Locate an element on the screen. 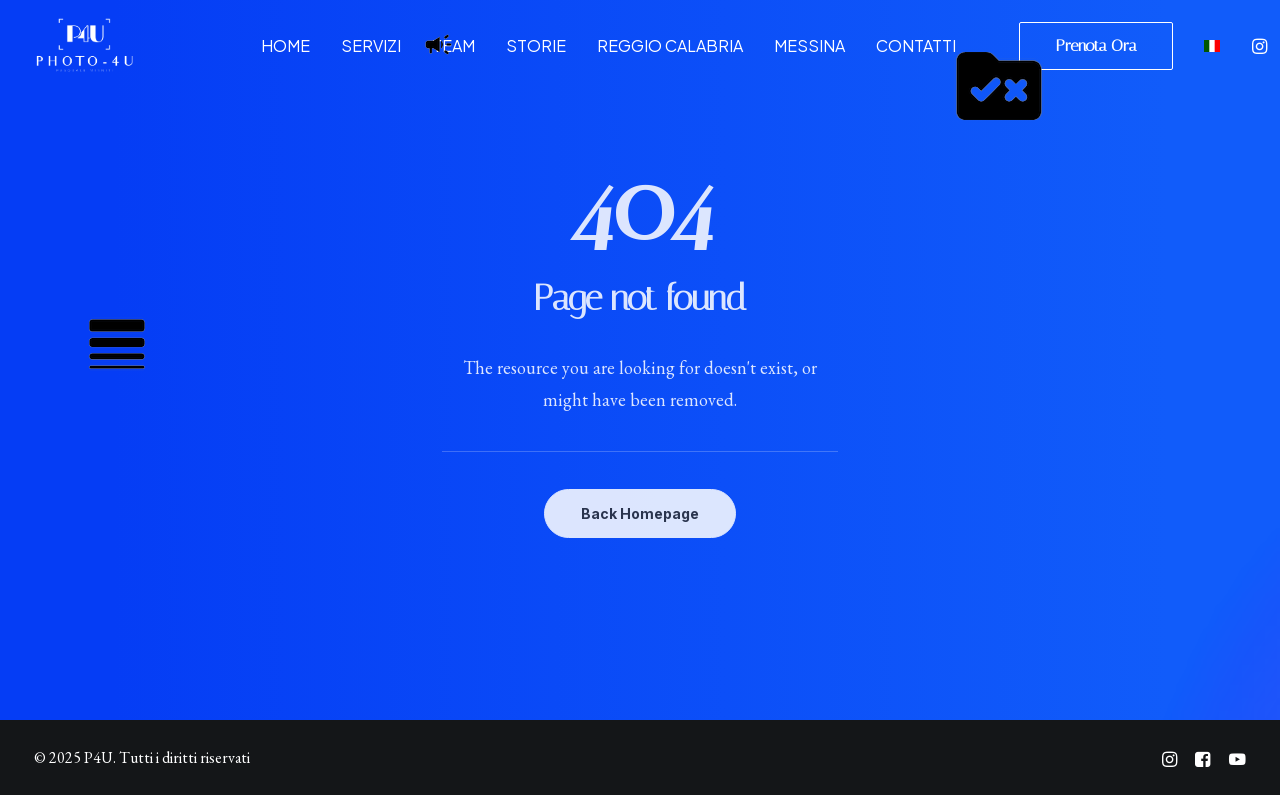  view announcements or notifications is located at coordinates (438, 44).